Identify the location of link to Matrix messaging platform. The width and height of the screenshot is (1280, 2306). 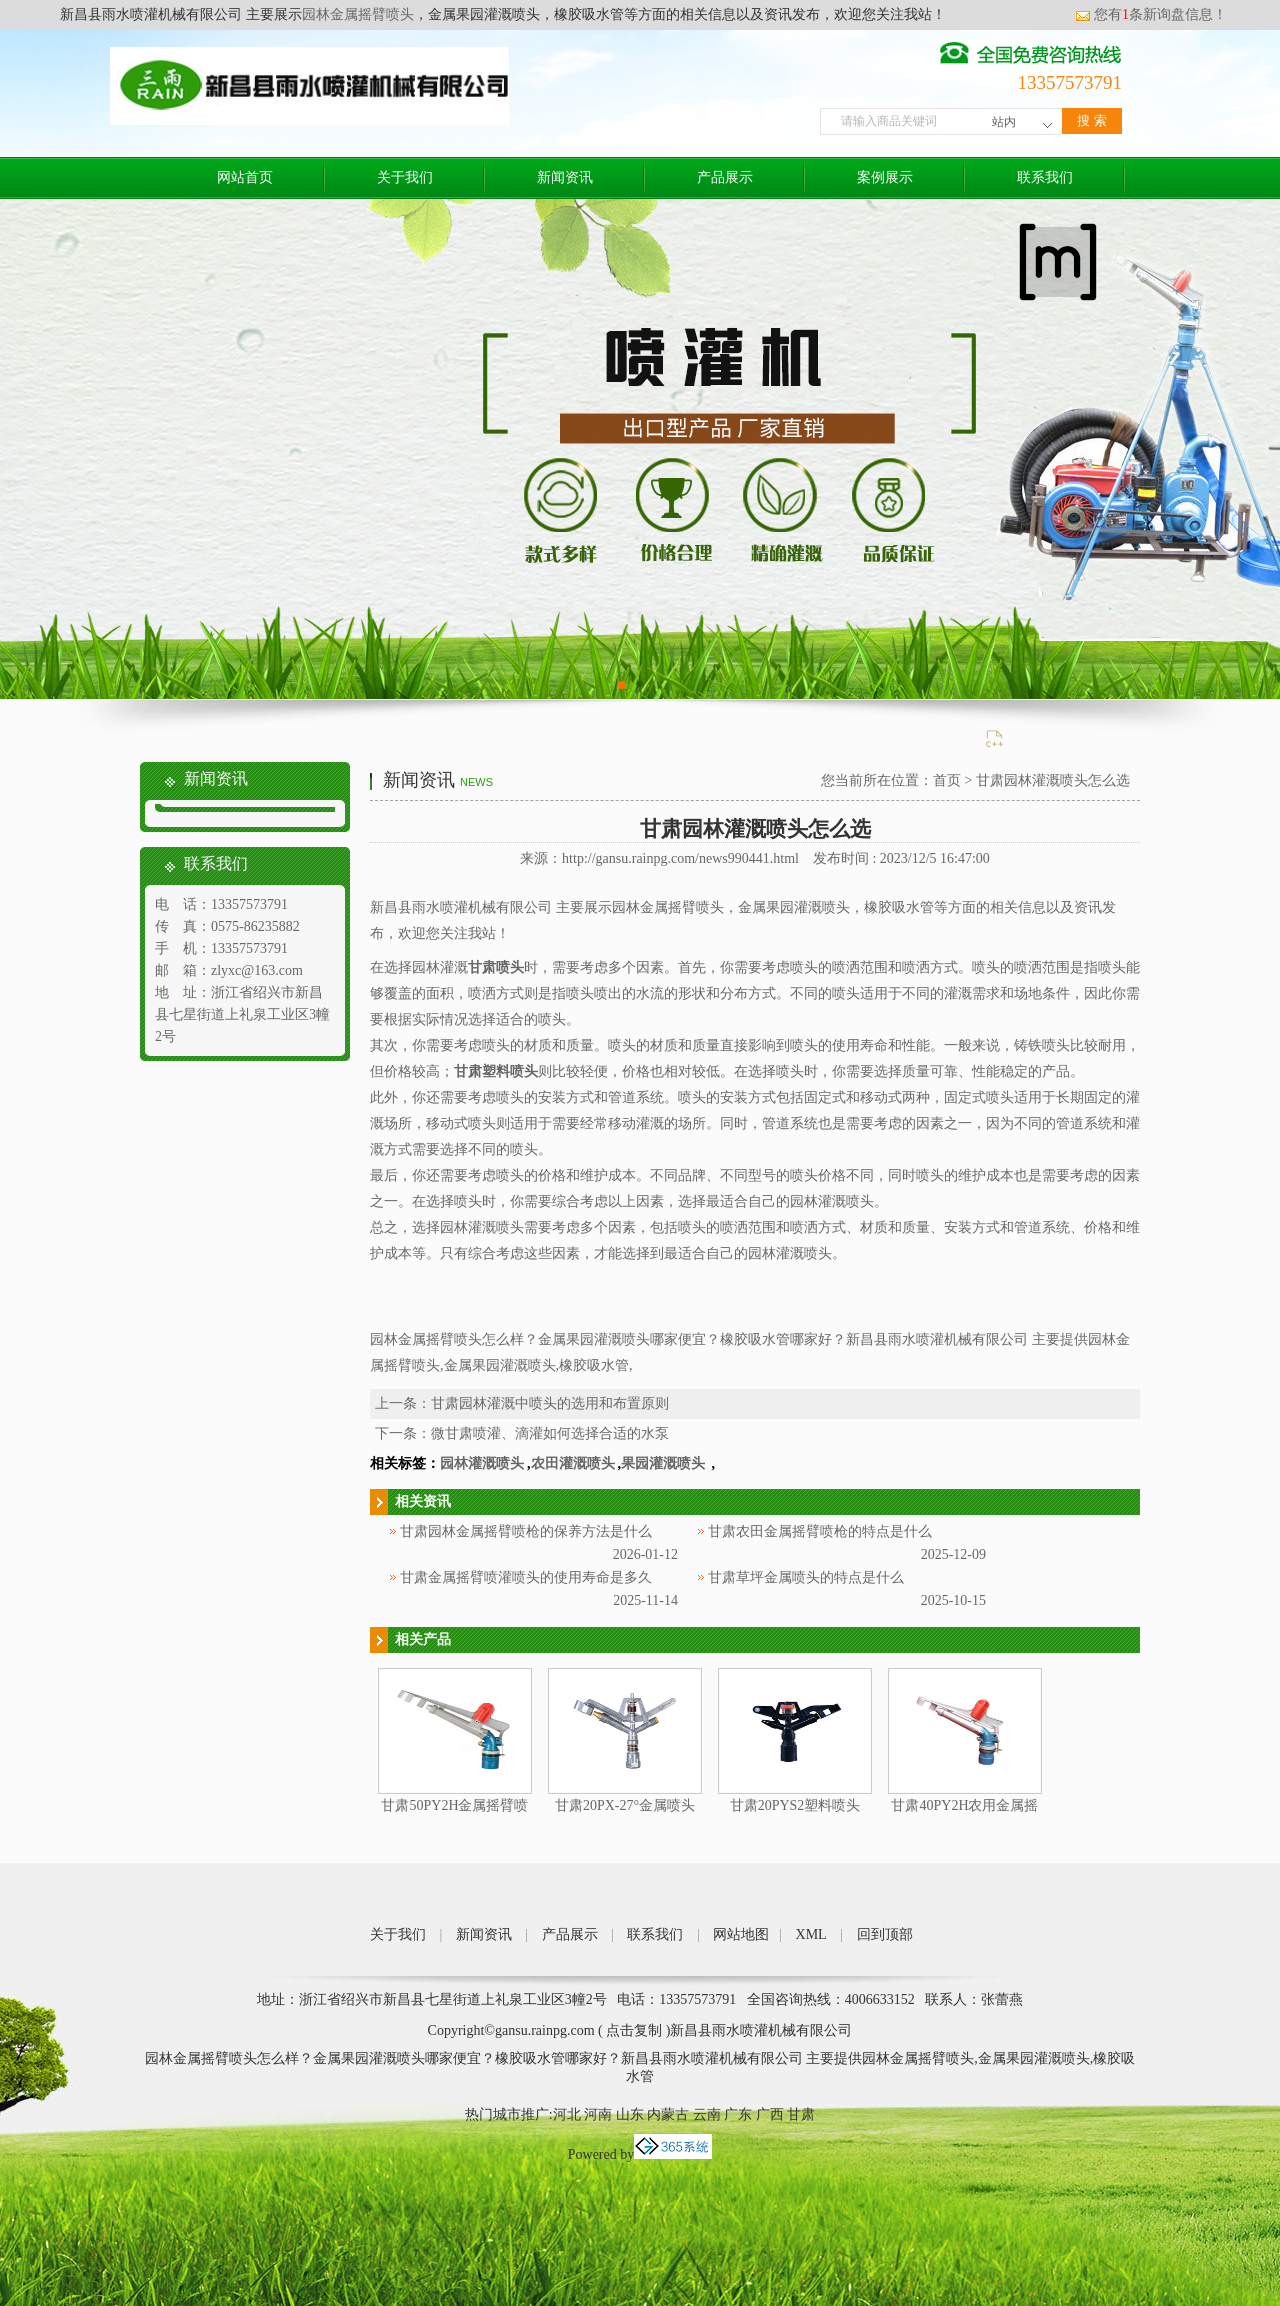
(1058, 262).